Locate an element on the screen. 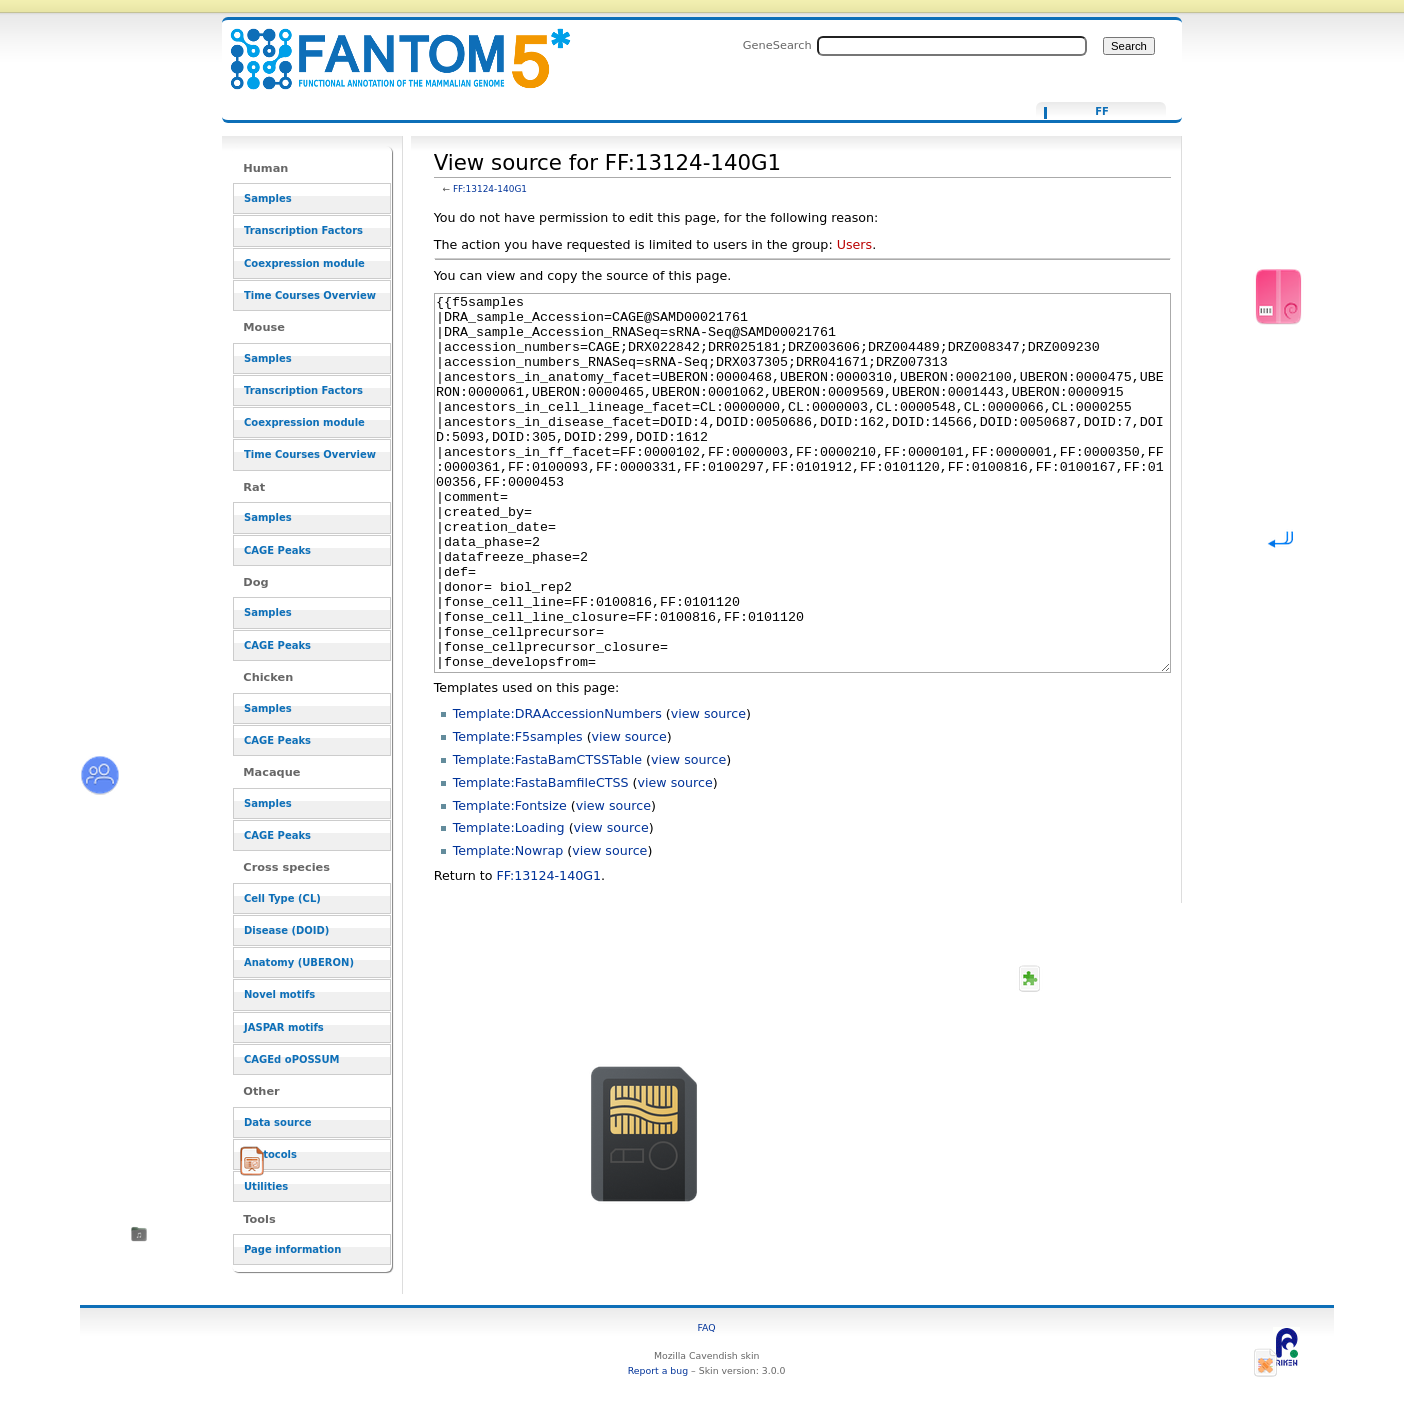  debian software package file is located at coordinates (1278, 296).